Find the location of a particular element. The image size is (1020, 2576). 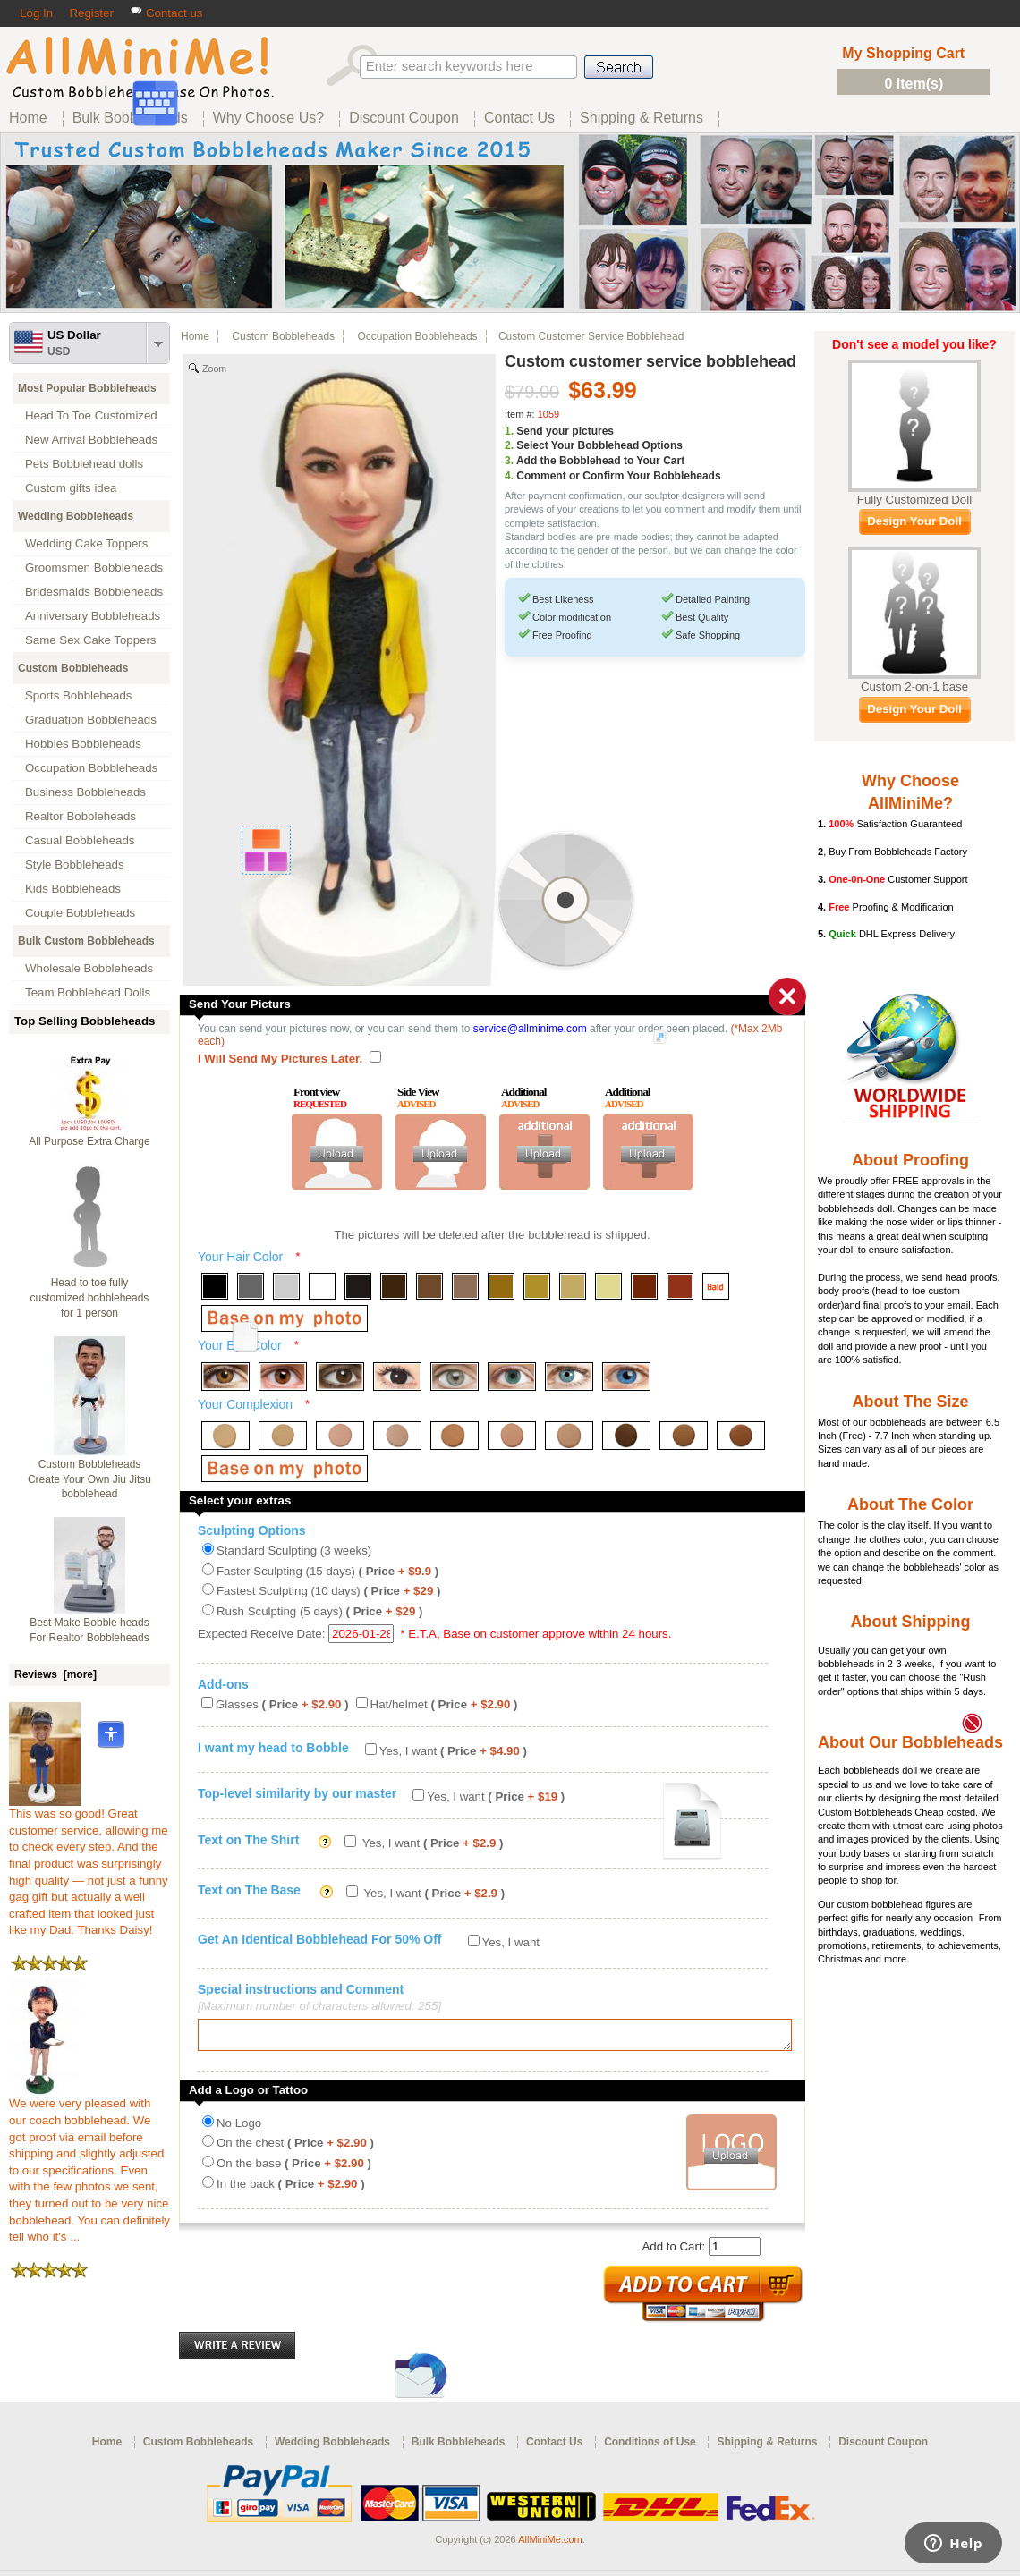

unmount or eject a CD/DVD writer drive is located at coordinates (565, 900).